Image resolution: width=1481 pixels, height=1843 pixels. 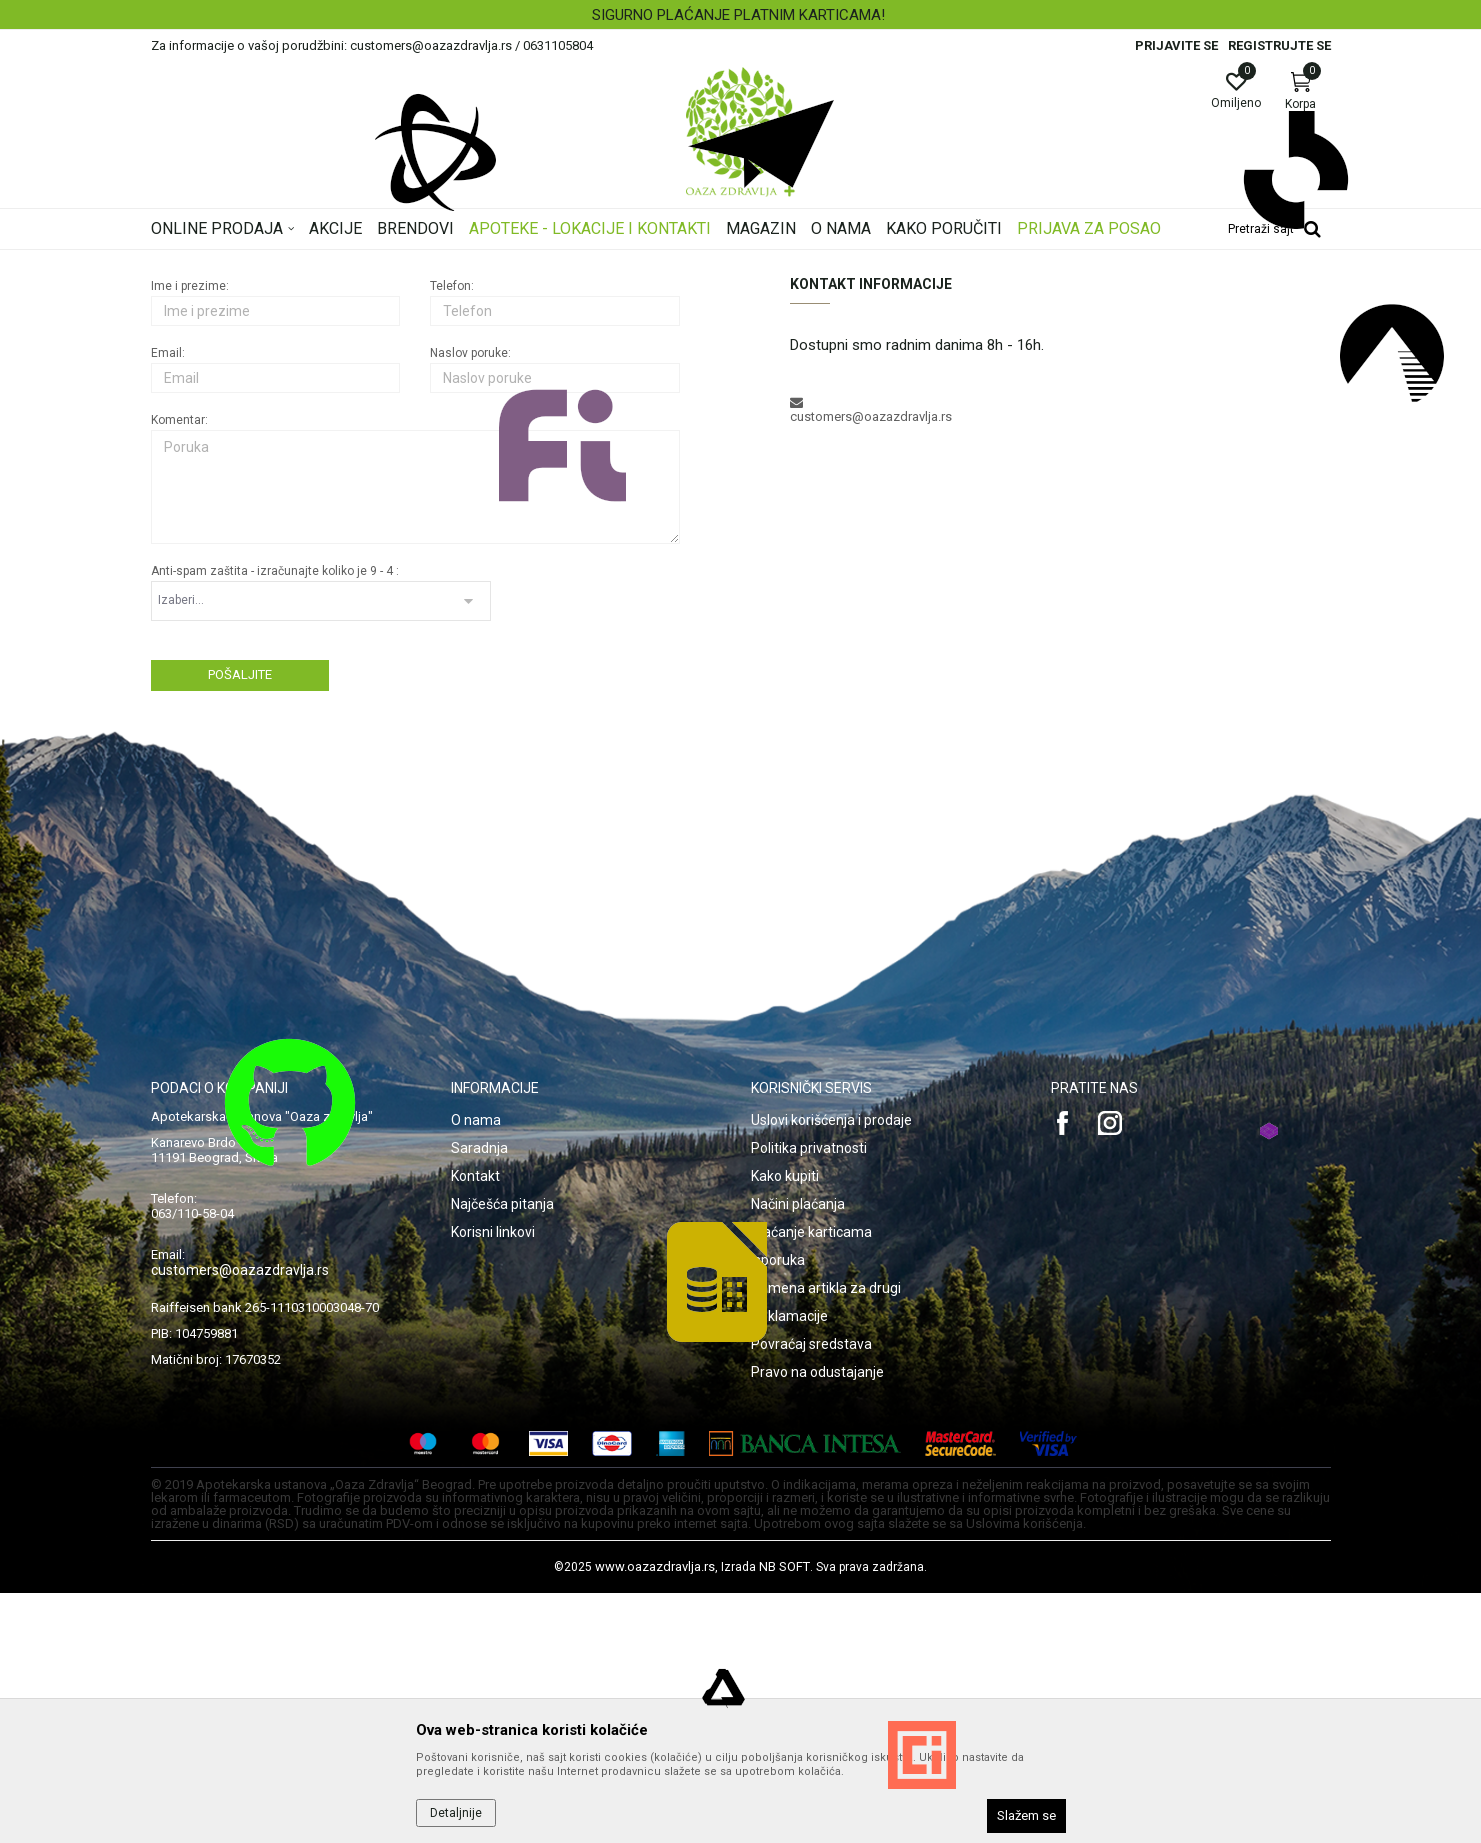 I want to click on open the Radio France app, so click(x=1296, y=170).